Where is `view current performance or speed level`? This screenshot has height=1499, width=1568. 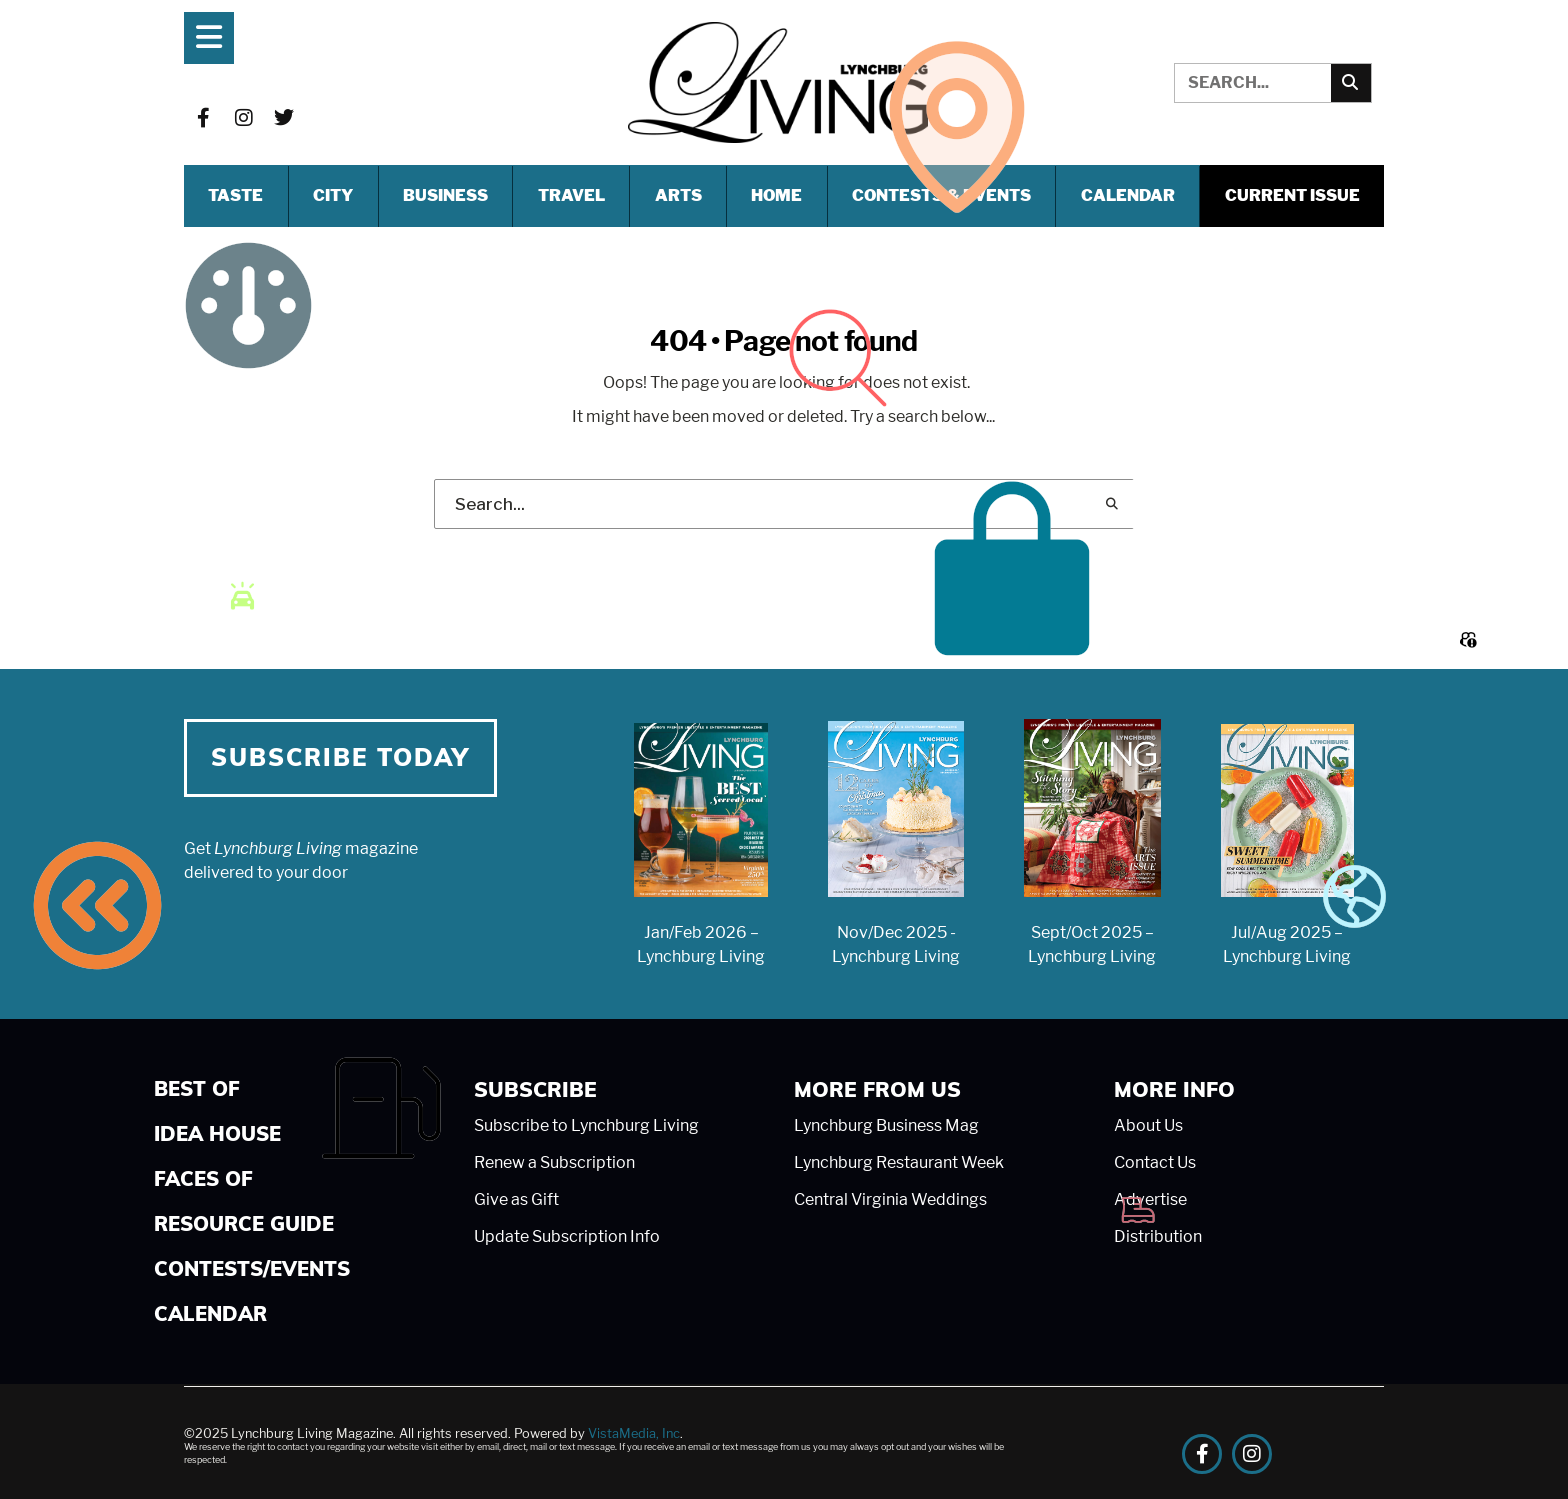
view current performance or speed level is located at coordinates (248, 305).